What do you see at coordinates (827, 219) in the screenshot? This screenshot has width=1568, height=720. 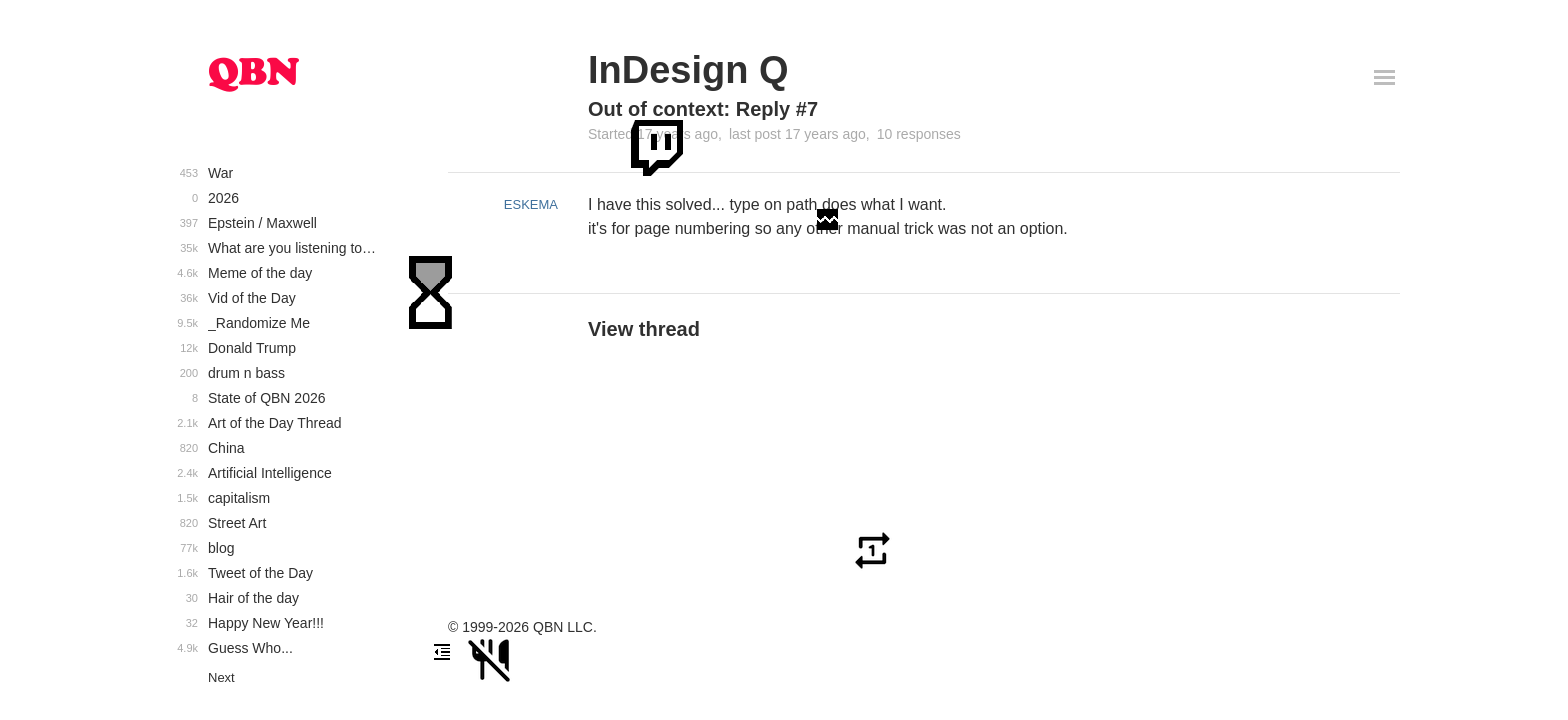 I see `indicates image failed to load` at bounding box center [827, 219].